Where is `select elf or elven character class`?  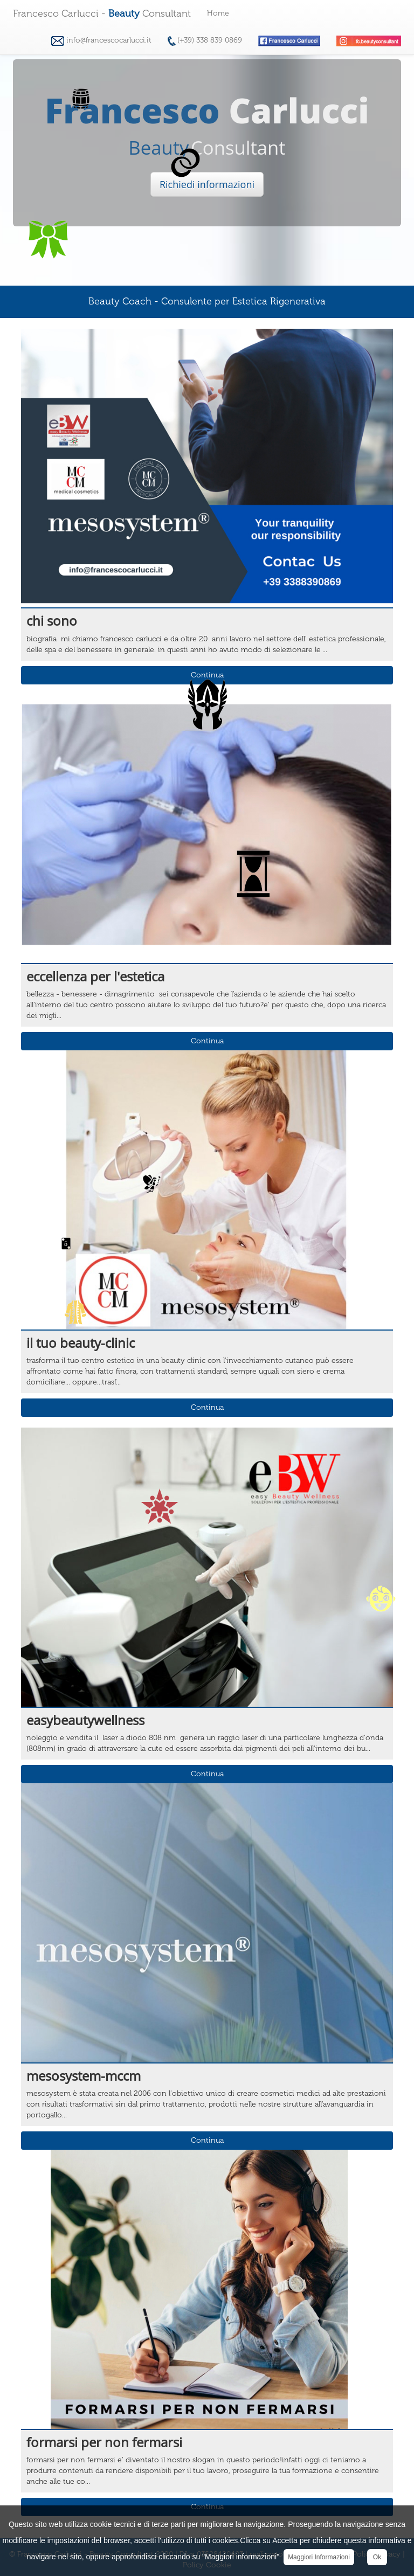 select elf or elven character class is located at coordinates (208, 704).